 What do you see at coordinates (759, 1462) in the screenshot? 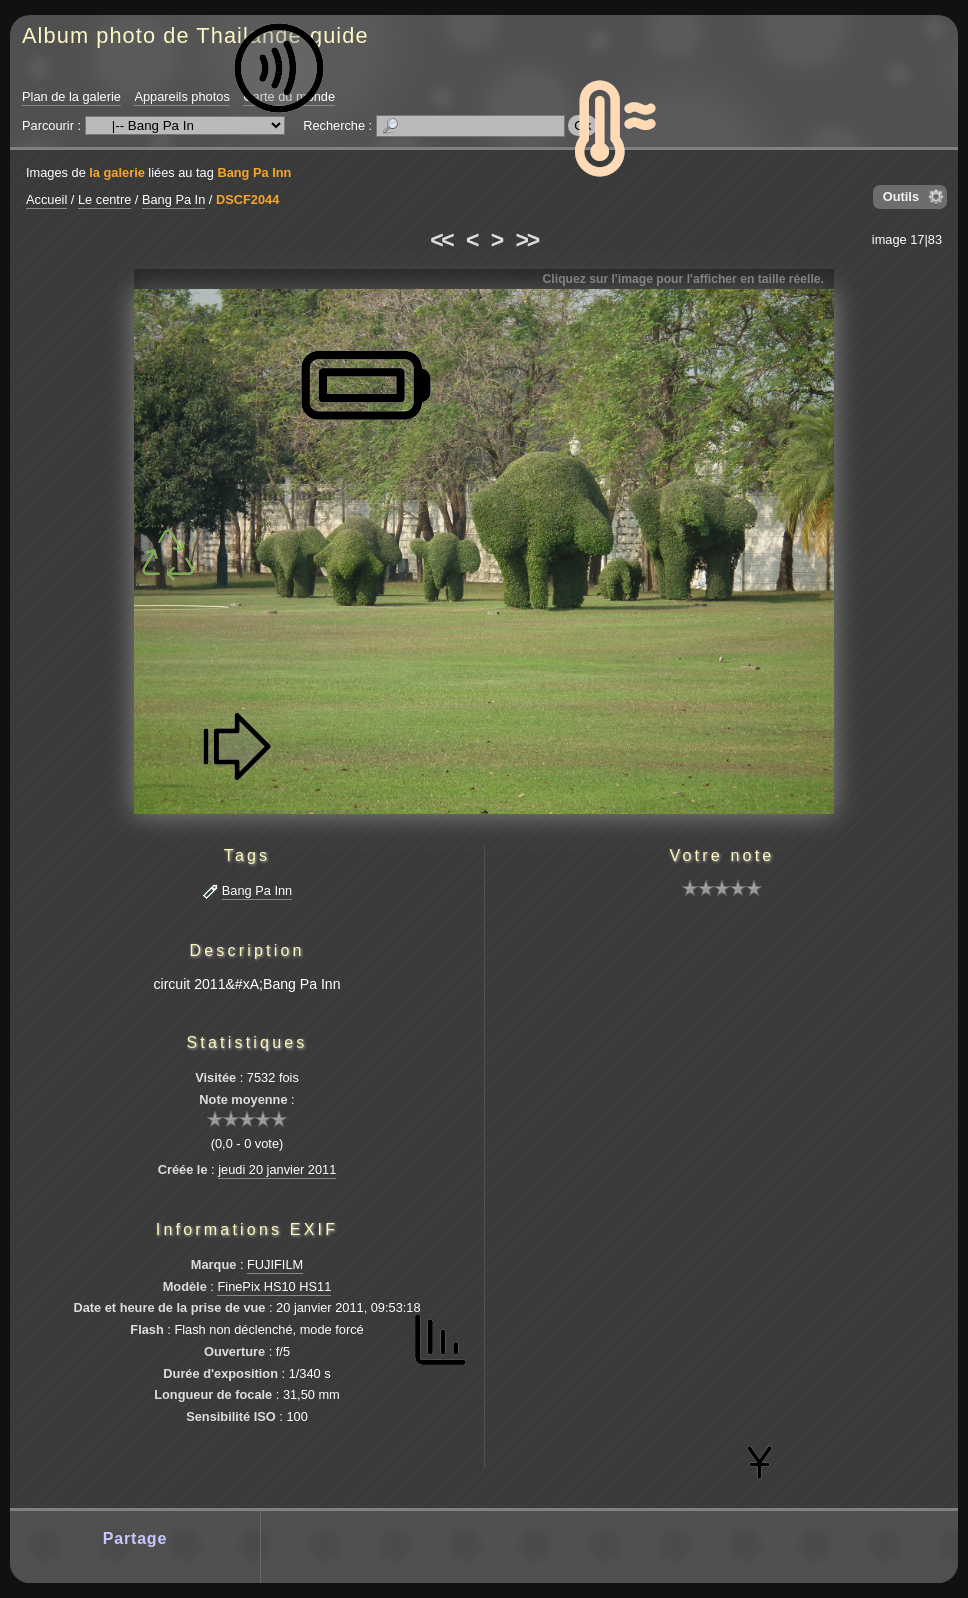
I see `indicates chinese yuan currency` at bounding box center [759, 1462].